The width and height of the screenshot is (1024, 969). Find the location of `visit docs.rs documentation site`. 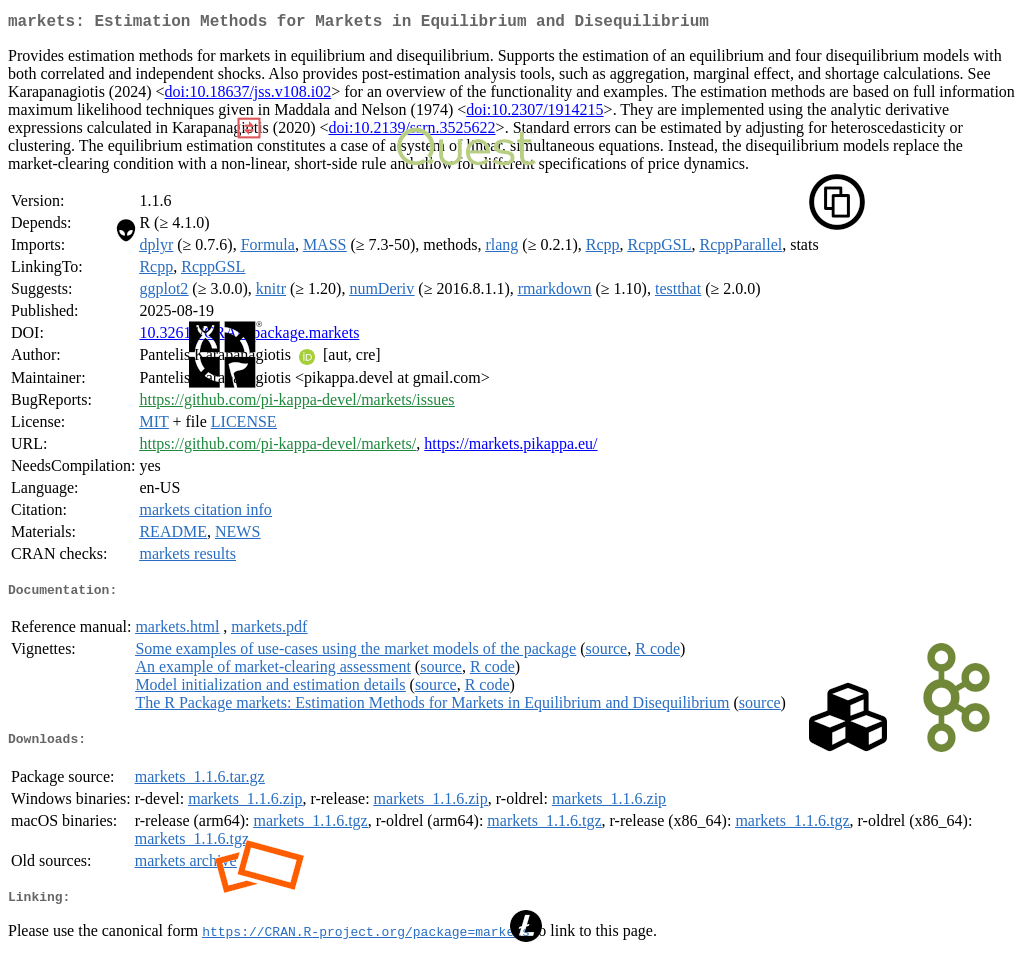

visit docs.rs documentation site is located at coordinates (848, 717).